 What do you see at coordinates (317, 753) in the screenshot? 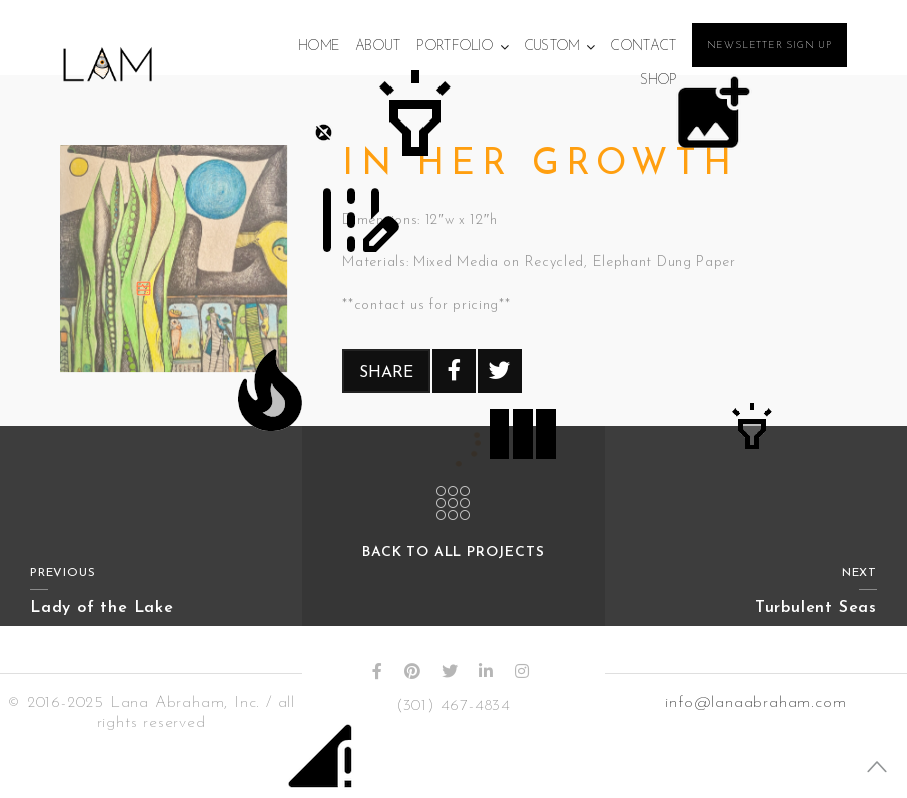
I see `indicates full cellular signal but no internet connection` at bounding box center [317, 753].